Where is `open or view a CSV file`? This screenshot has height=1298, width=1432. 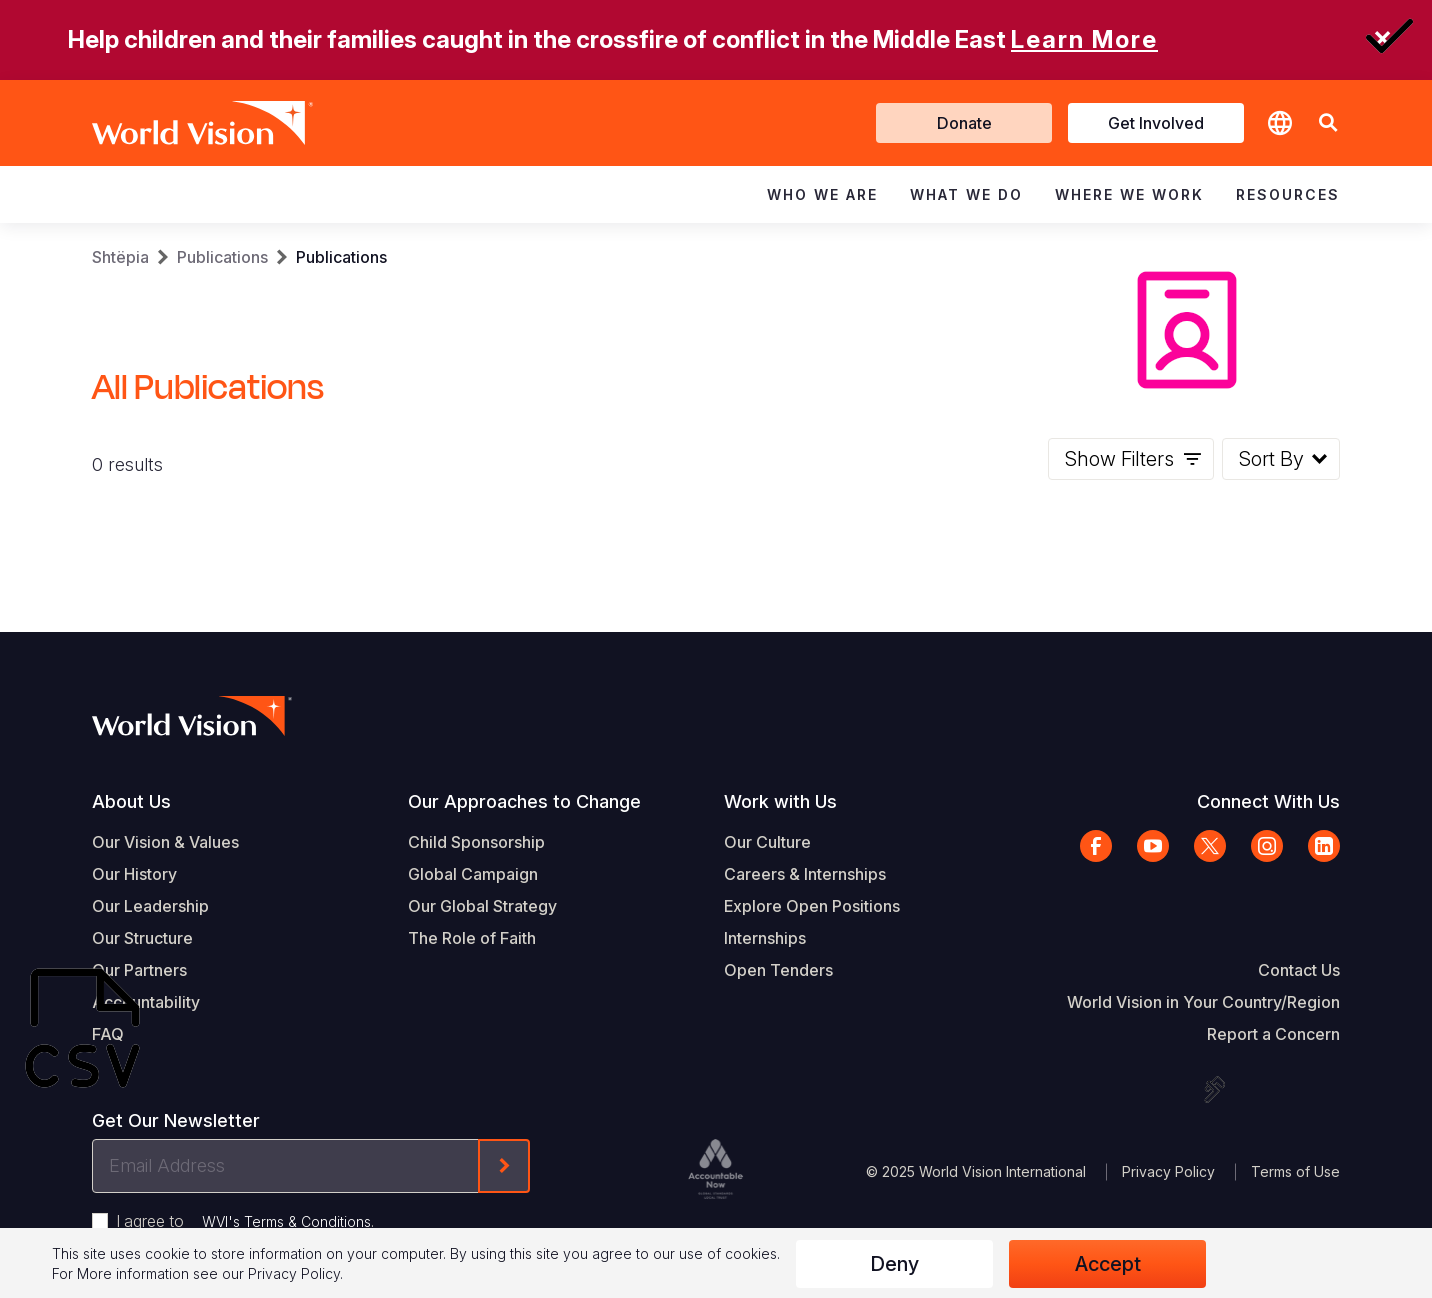
open or view a CSV file is located at coordinates (85, 1033).